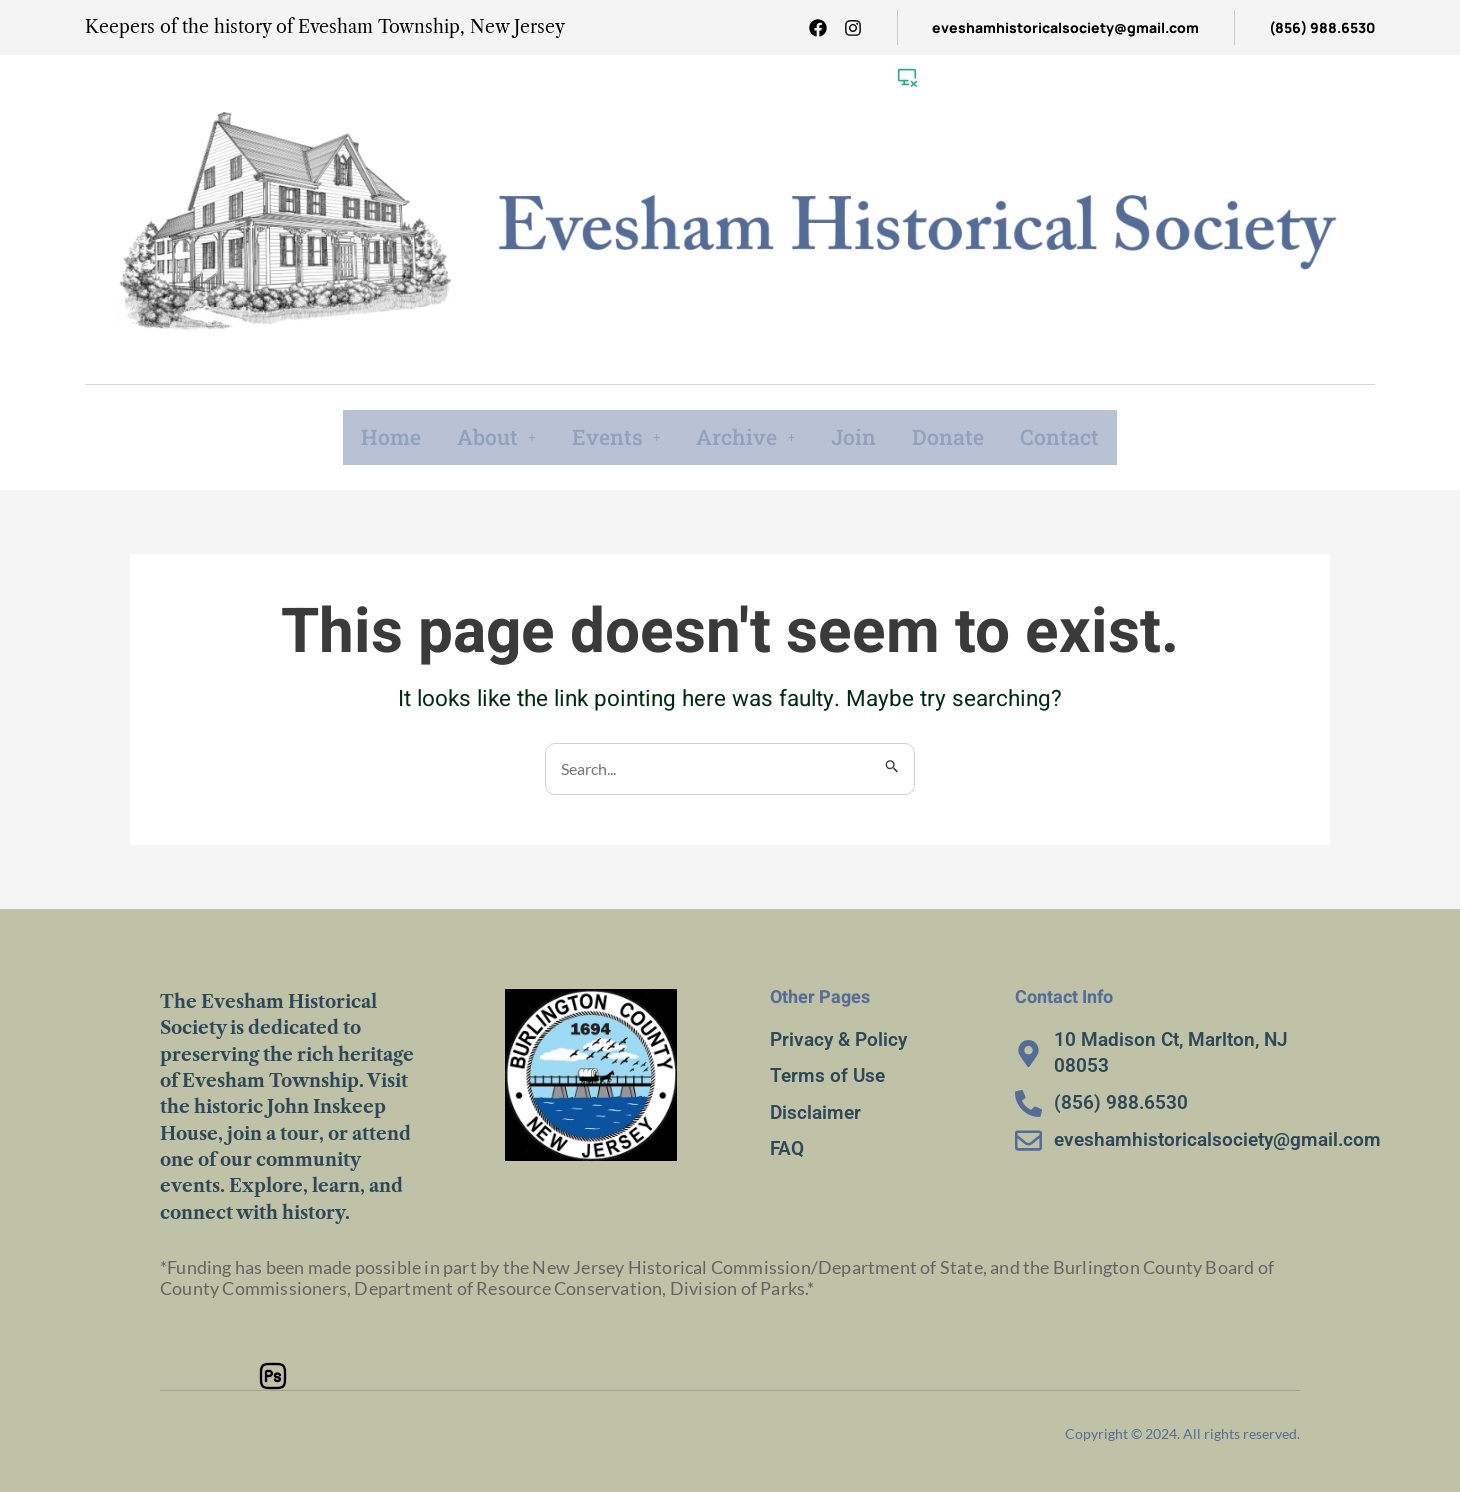 The height and width of the screenshot is (1492, 1460). I want to click on open Adobe Photoshop, so click(273, 1376).